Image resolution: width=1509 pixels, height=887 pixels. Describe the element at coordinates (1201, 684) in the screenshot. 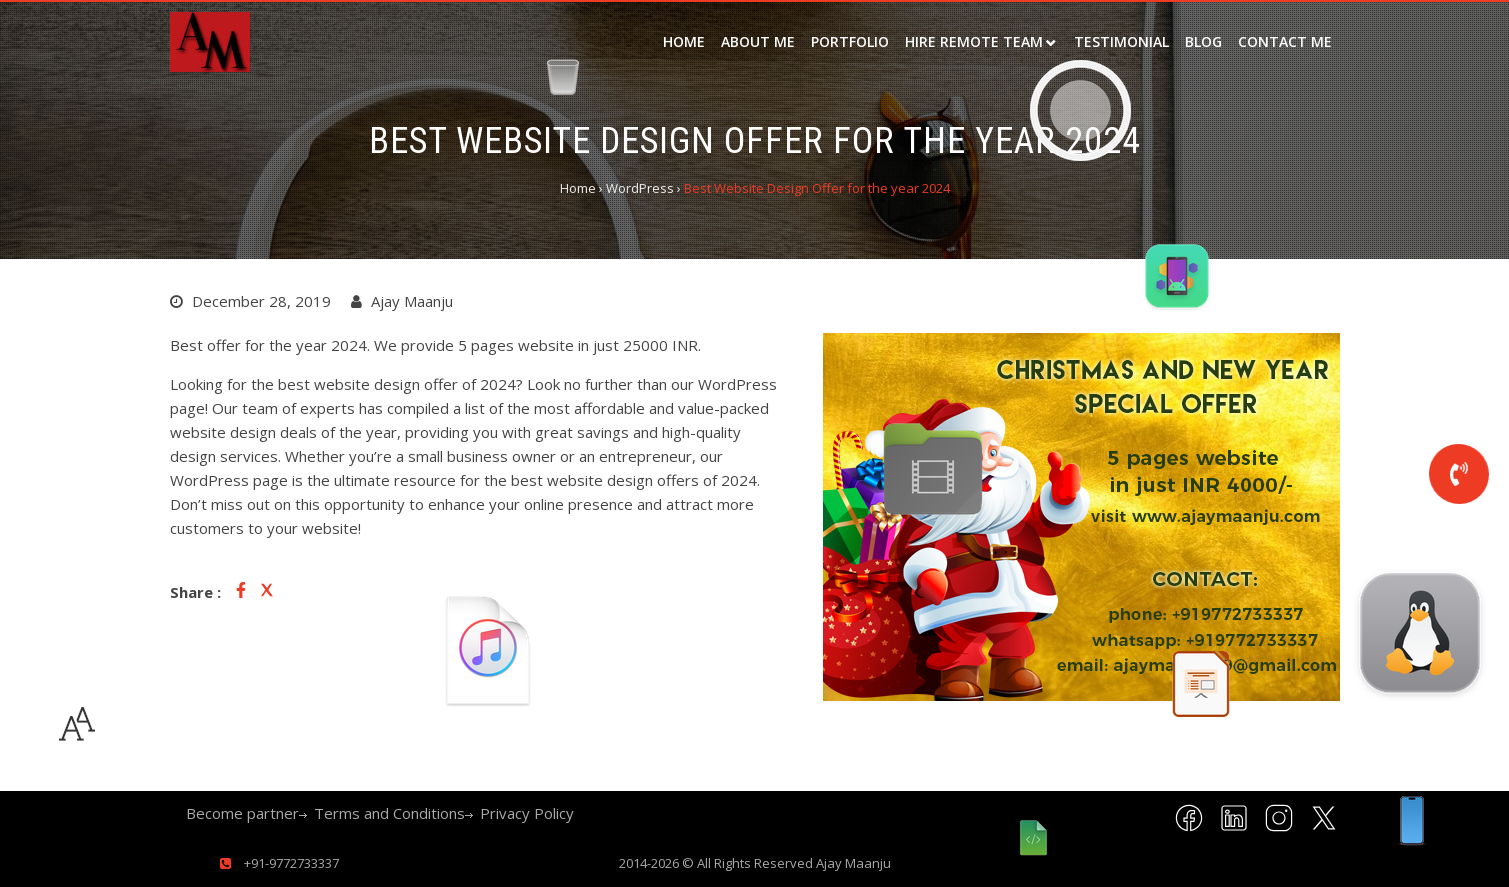

I see `open a libreoffice impress presentation file` at that location.